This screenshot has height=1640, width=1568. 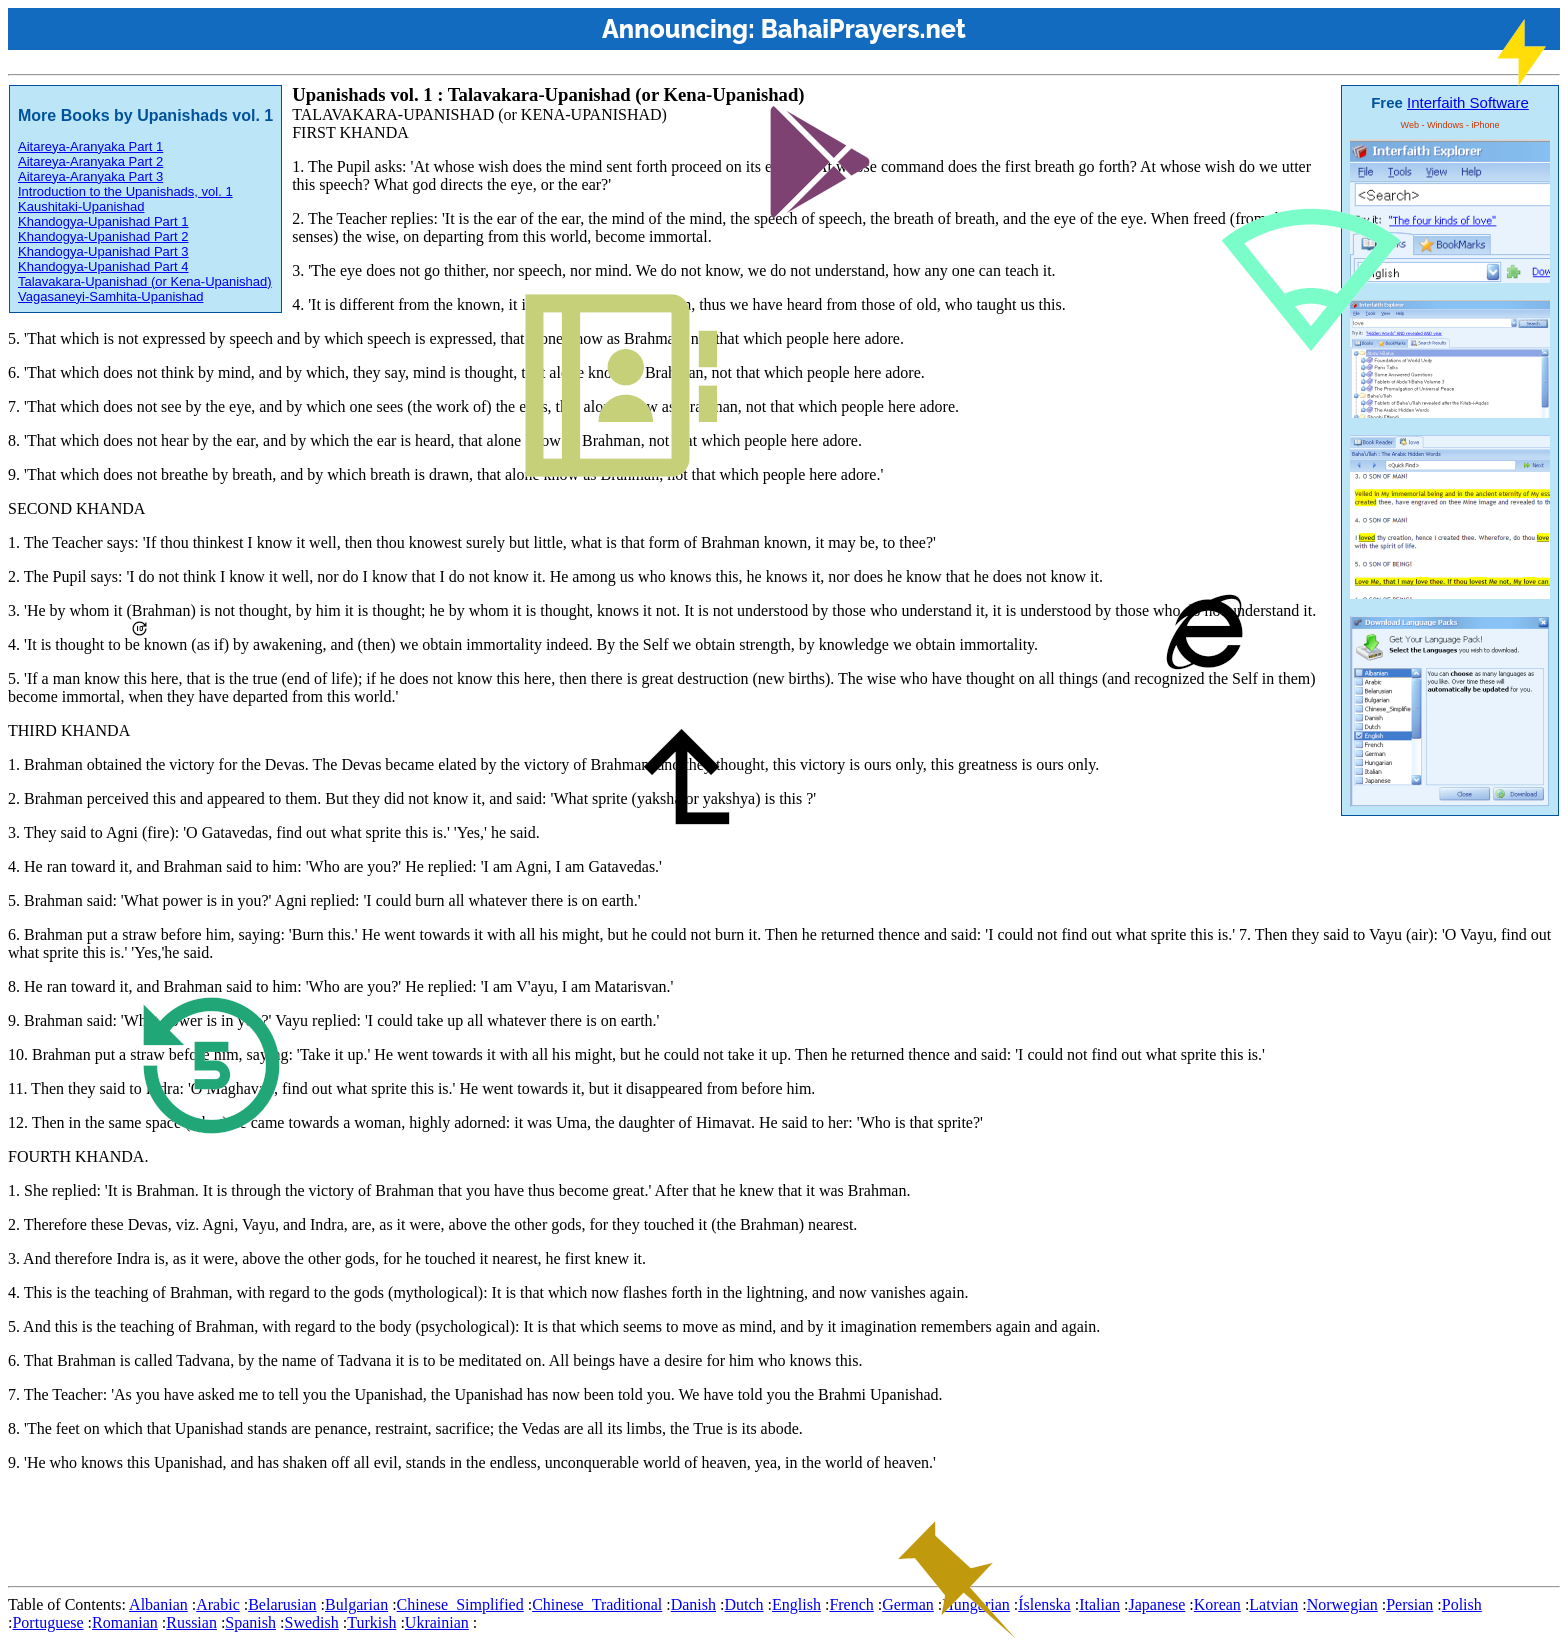 What do you see at coordinates (211, 1065) in the screenshot?
I see `rewind 5 seconds` at bounding box center [211, 1065].